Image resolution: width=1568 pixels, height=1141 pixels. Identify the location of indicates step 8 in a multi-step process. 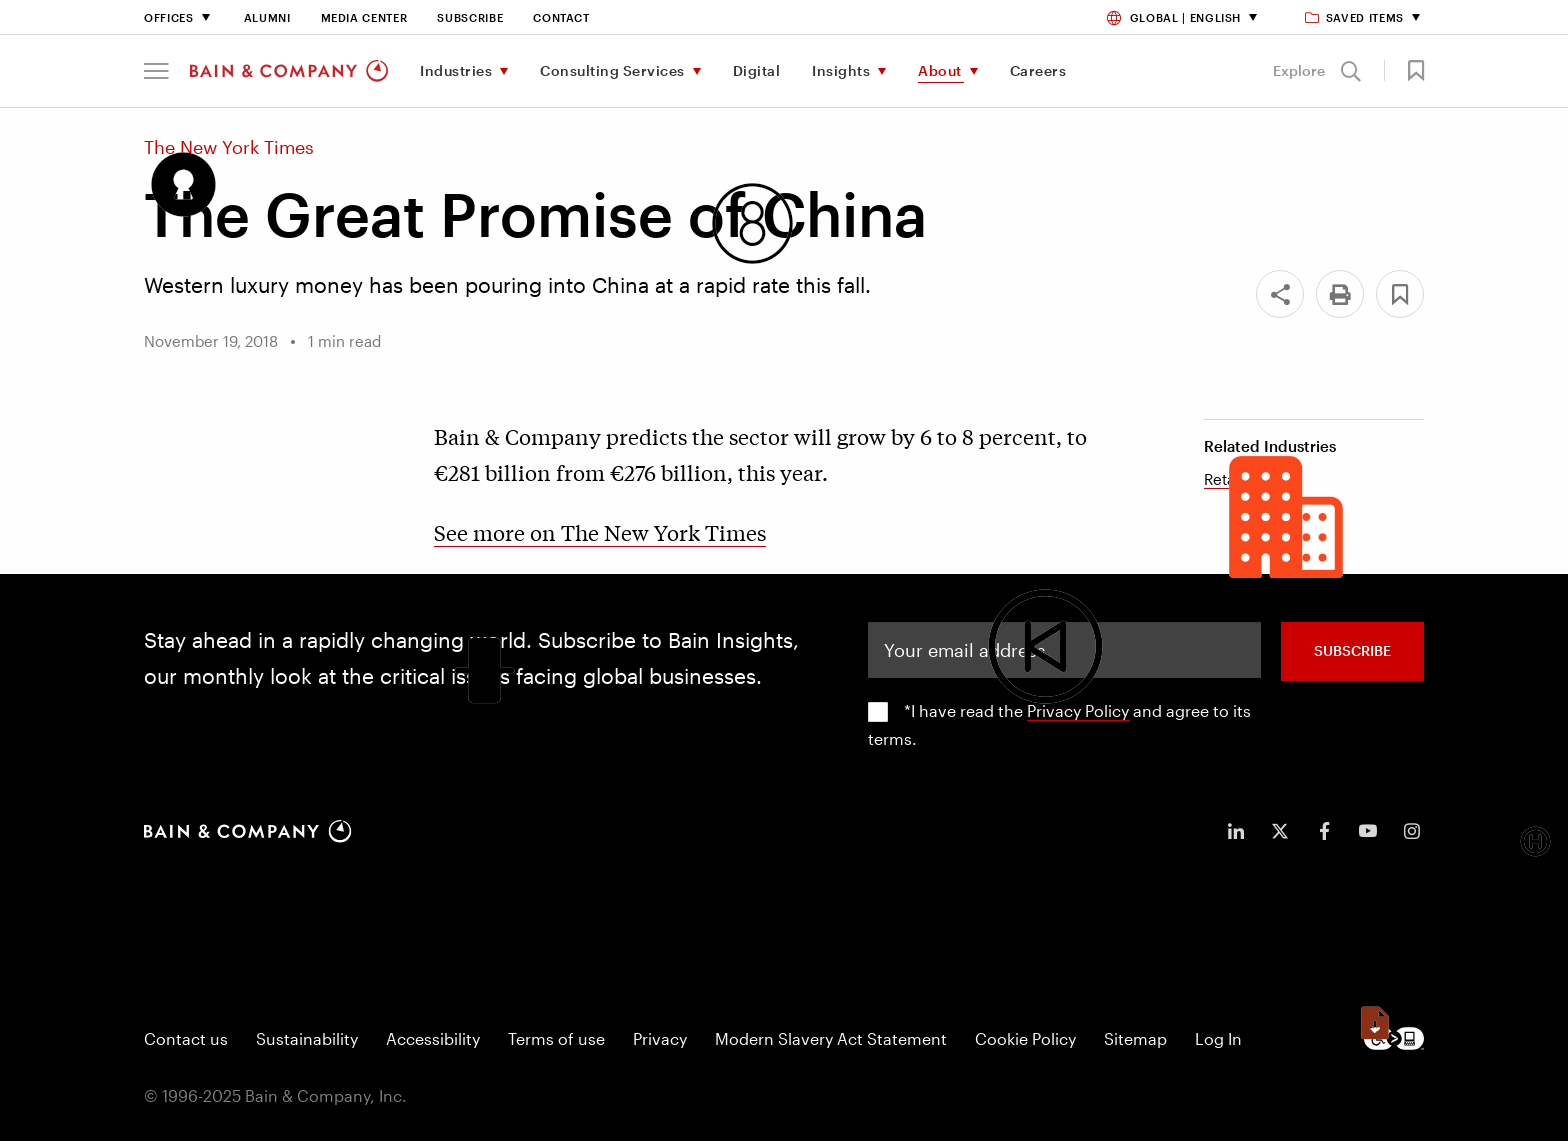
(752, 223).